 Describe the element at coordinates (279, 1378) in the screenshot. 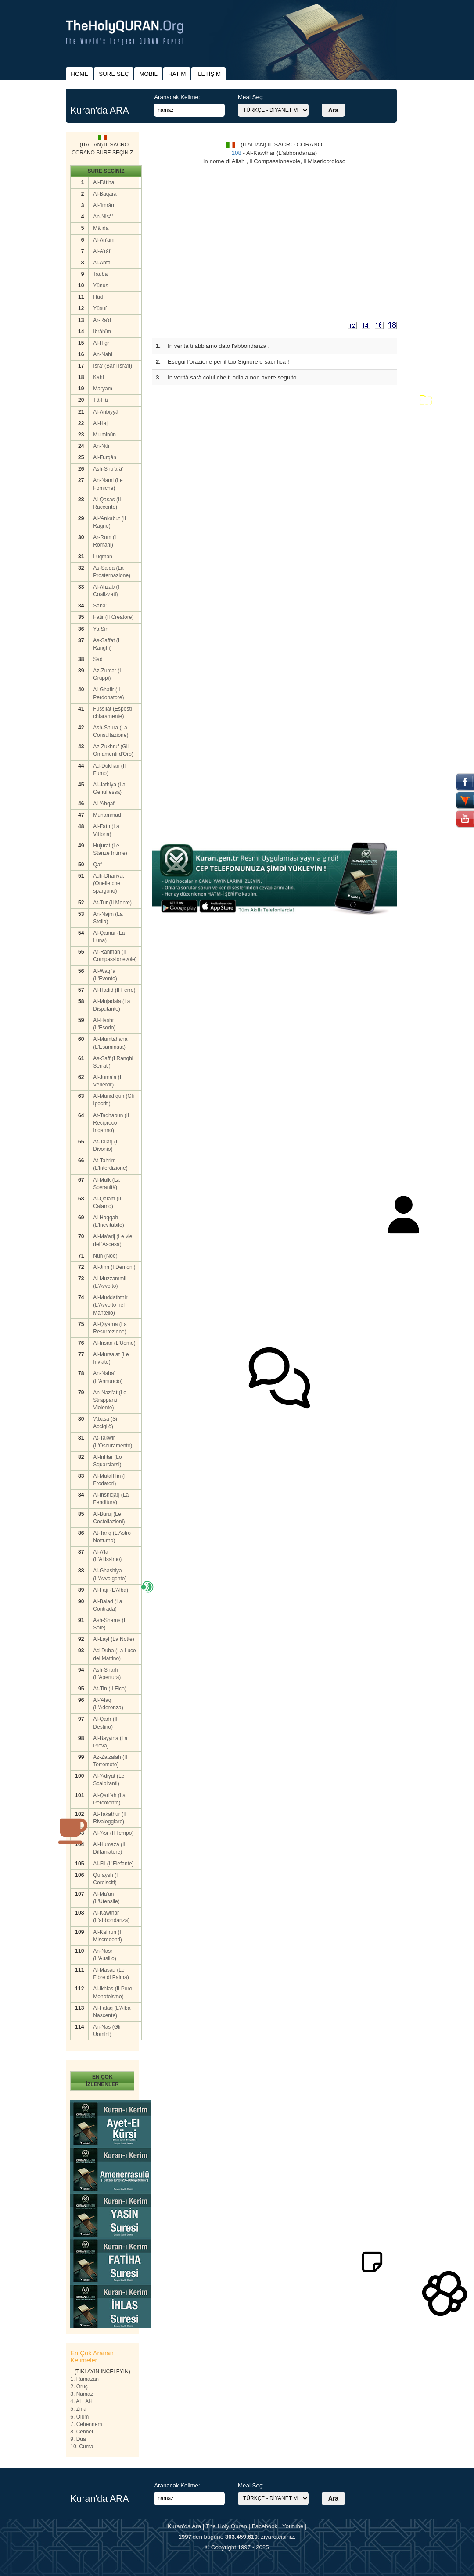

I see `open chat or messaging` at that location.